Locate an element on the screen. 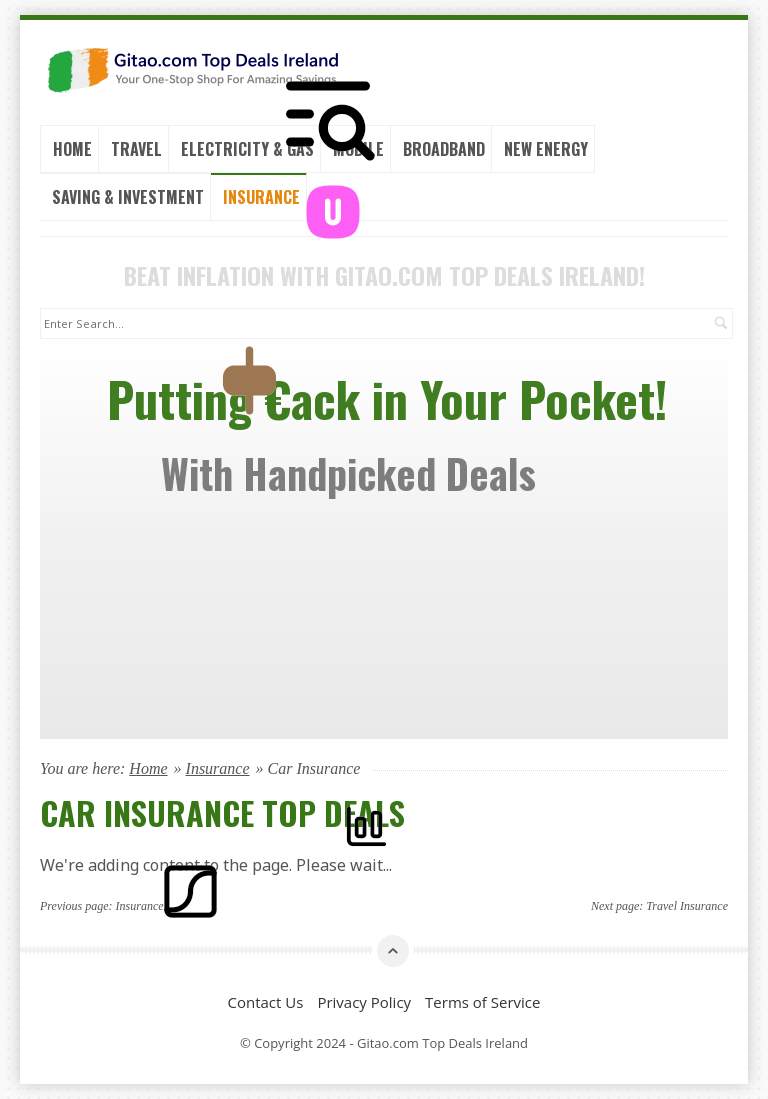 The image size is (768, 1099). adjust display contrast settings is located at coordinates (190, 891).